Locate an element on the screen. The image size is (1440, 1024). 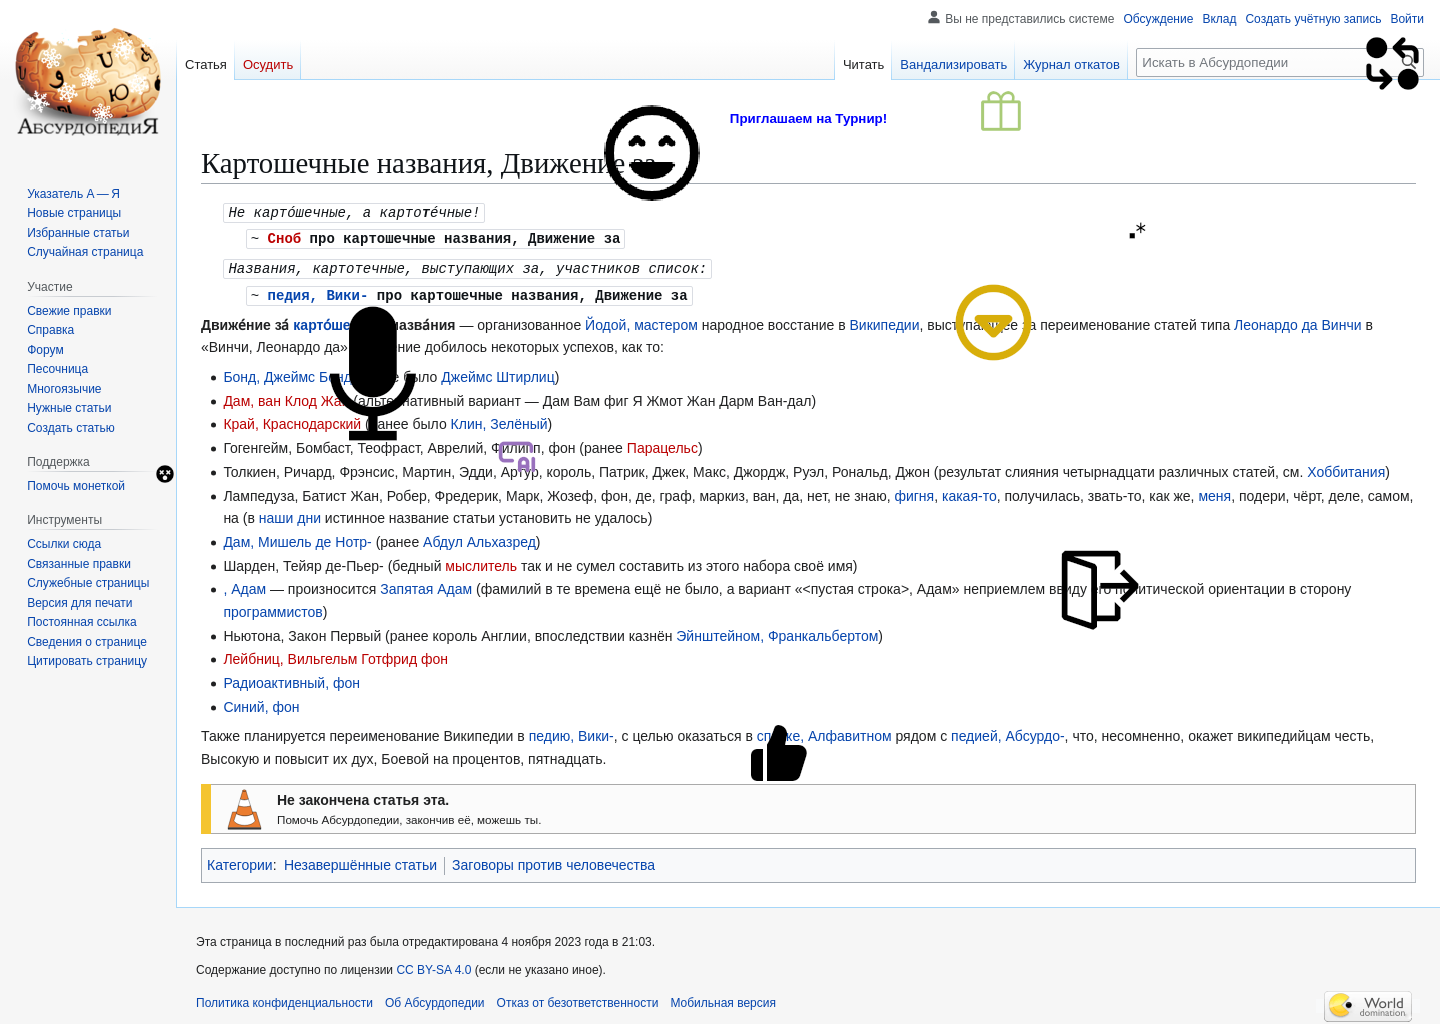
sign out of your account is located at coordinates (1097, 586).